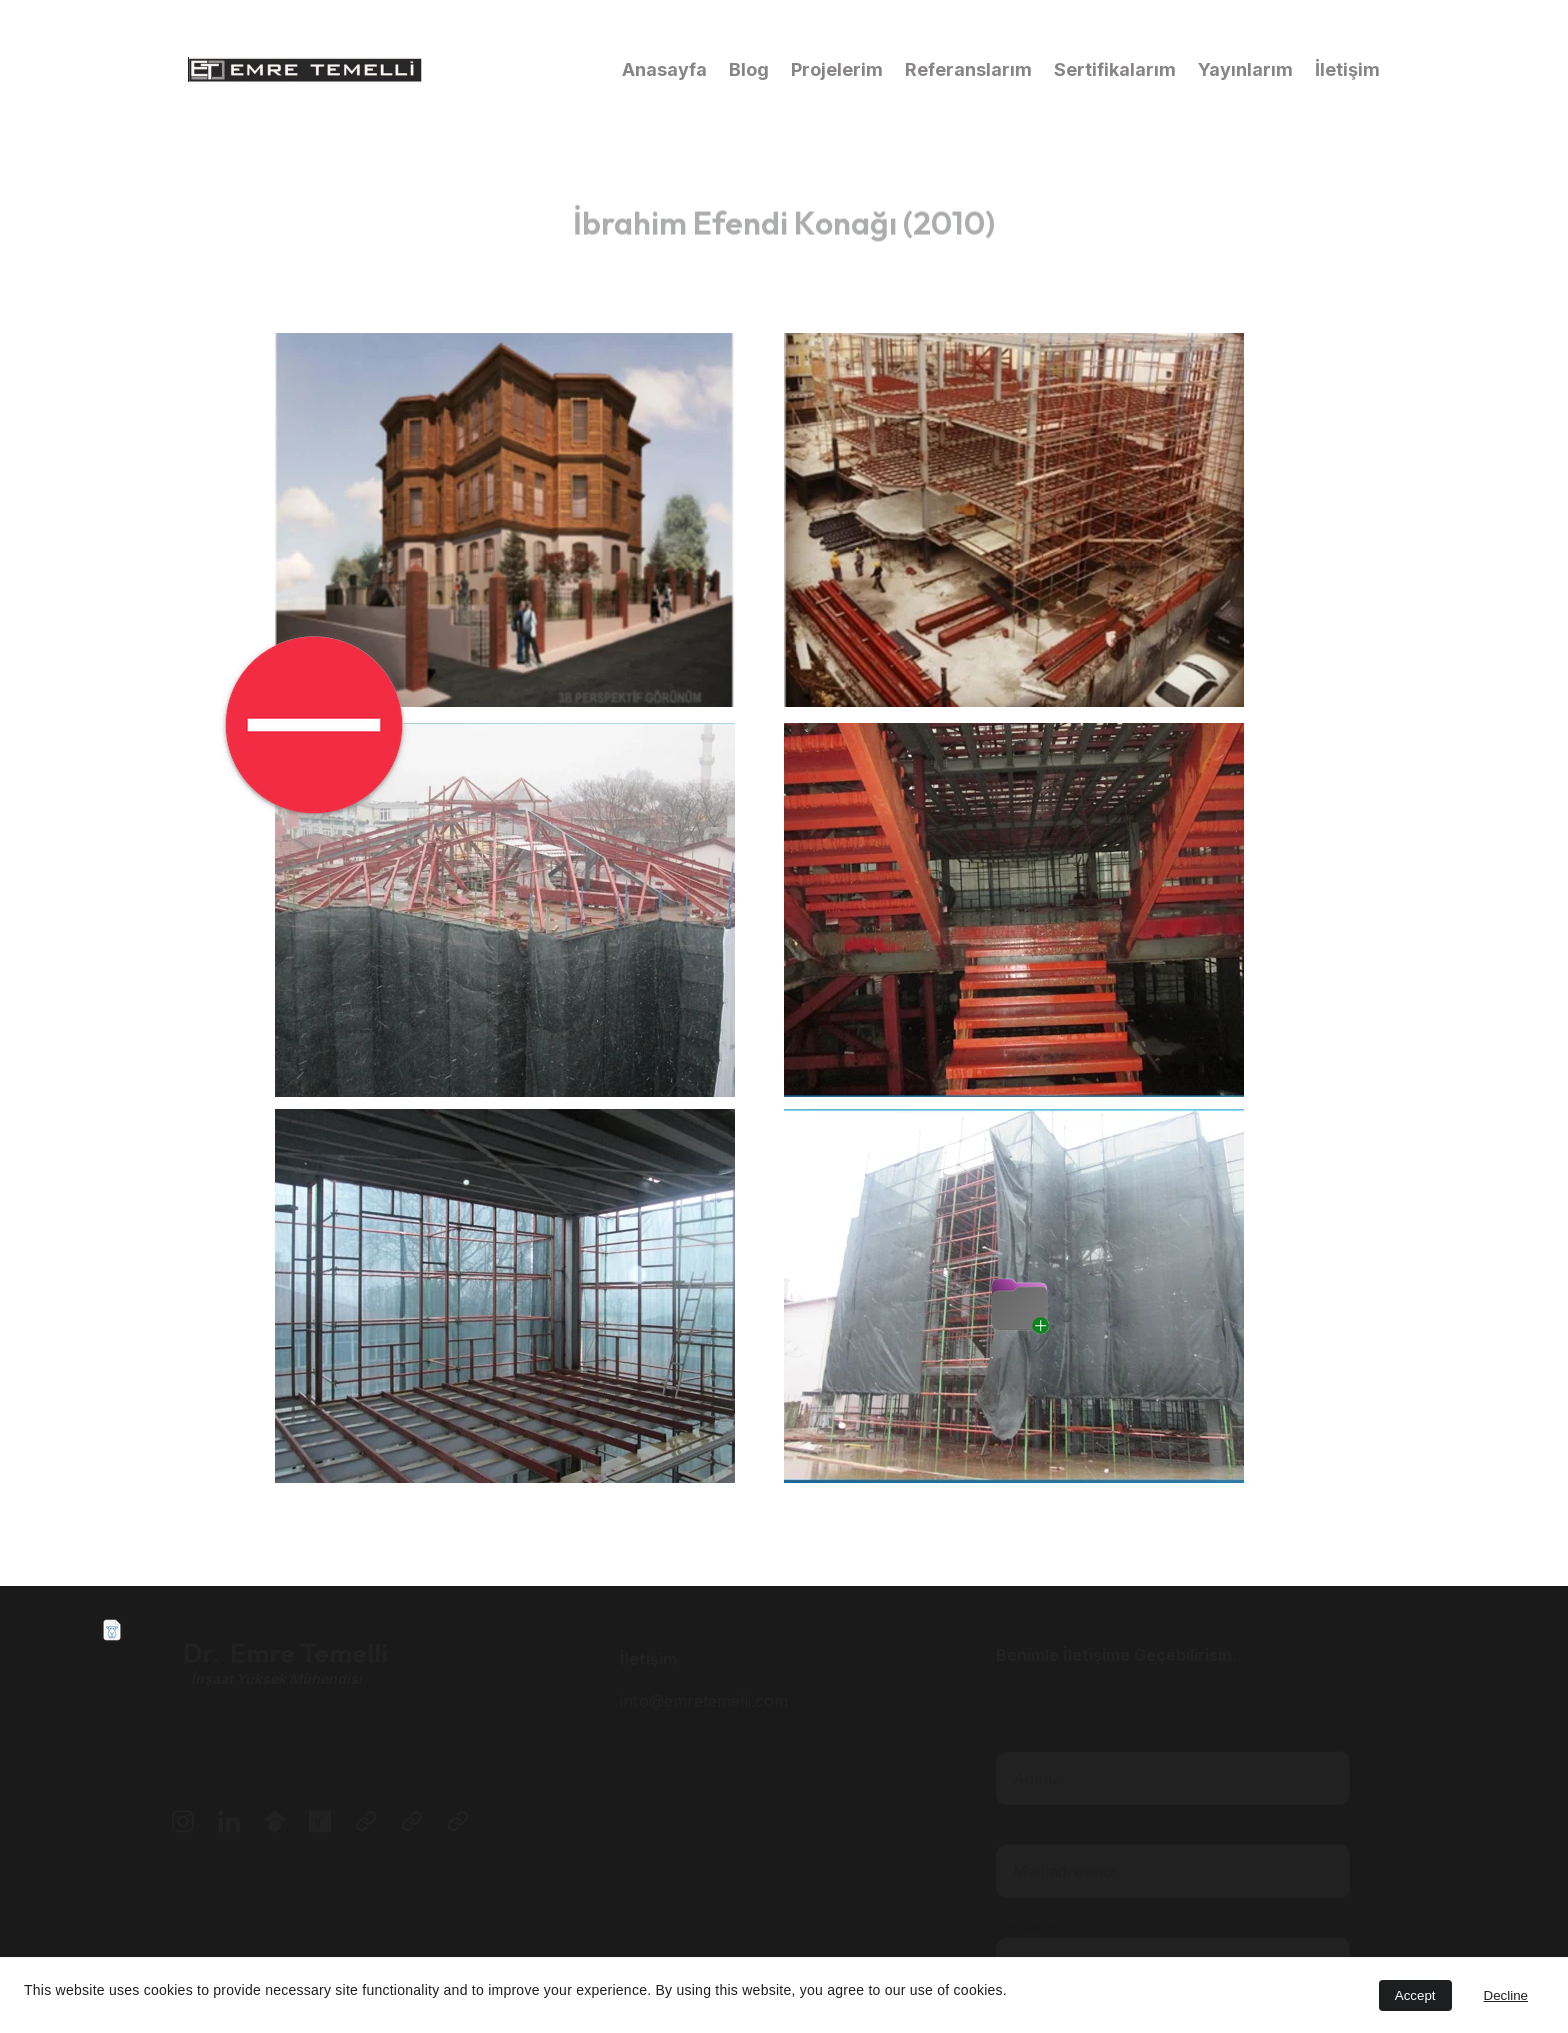 The width and height of the screenshot is (1568, 2033). What do you see at coordinates (112, 1630) in the screenshot?
I see `a perl programming language file` at bounding box center [112, 1630].